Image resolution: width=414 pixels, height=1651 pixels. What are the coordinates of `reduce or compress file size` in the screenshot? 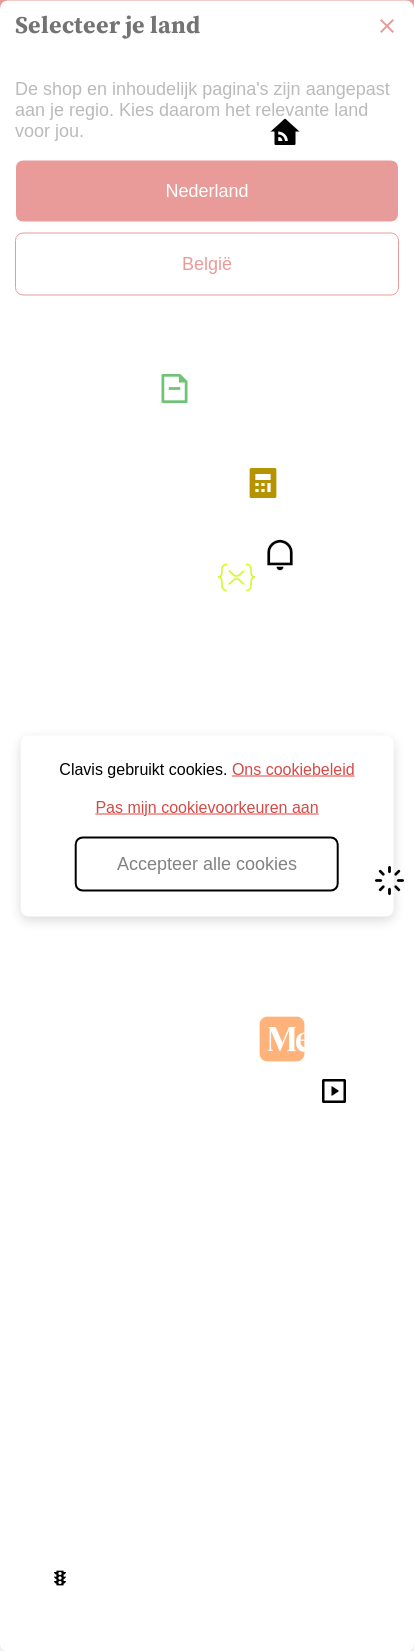 It's located at (174, 388).